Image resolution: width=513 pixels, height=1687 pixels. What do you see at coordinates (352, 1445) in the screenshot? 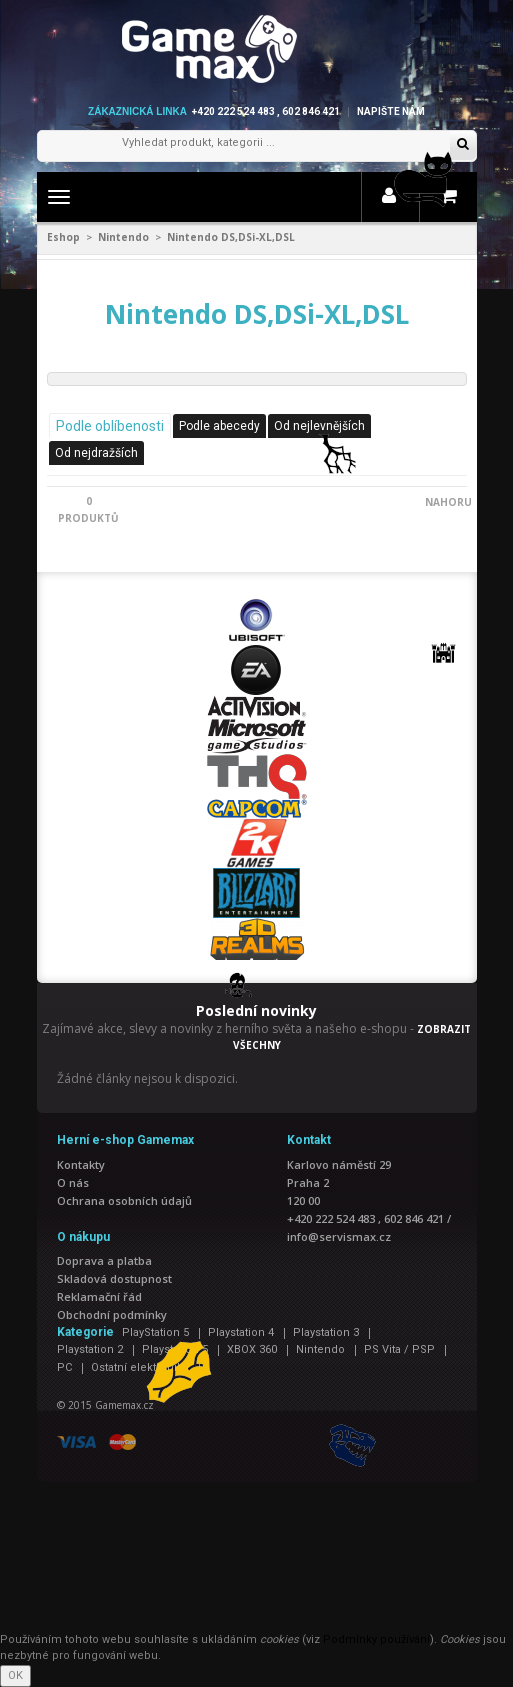
I see `access dinosaur or paleontology content` at bounding box center [352, 1445].